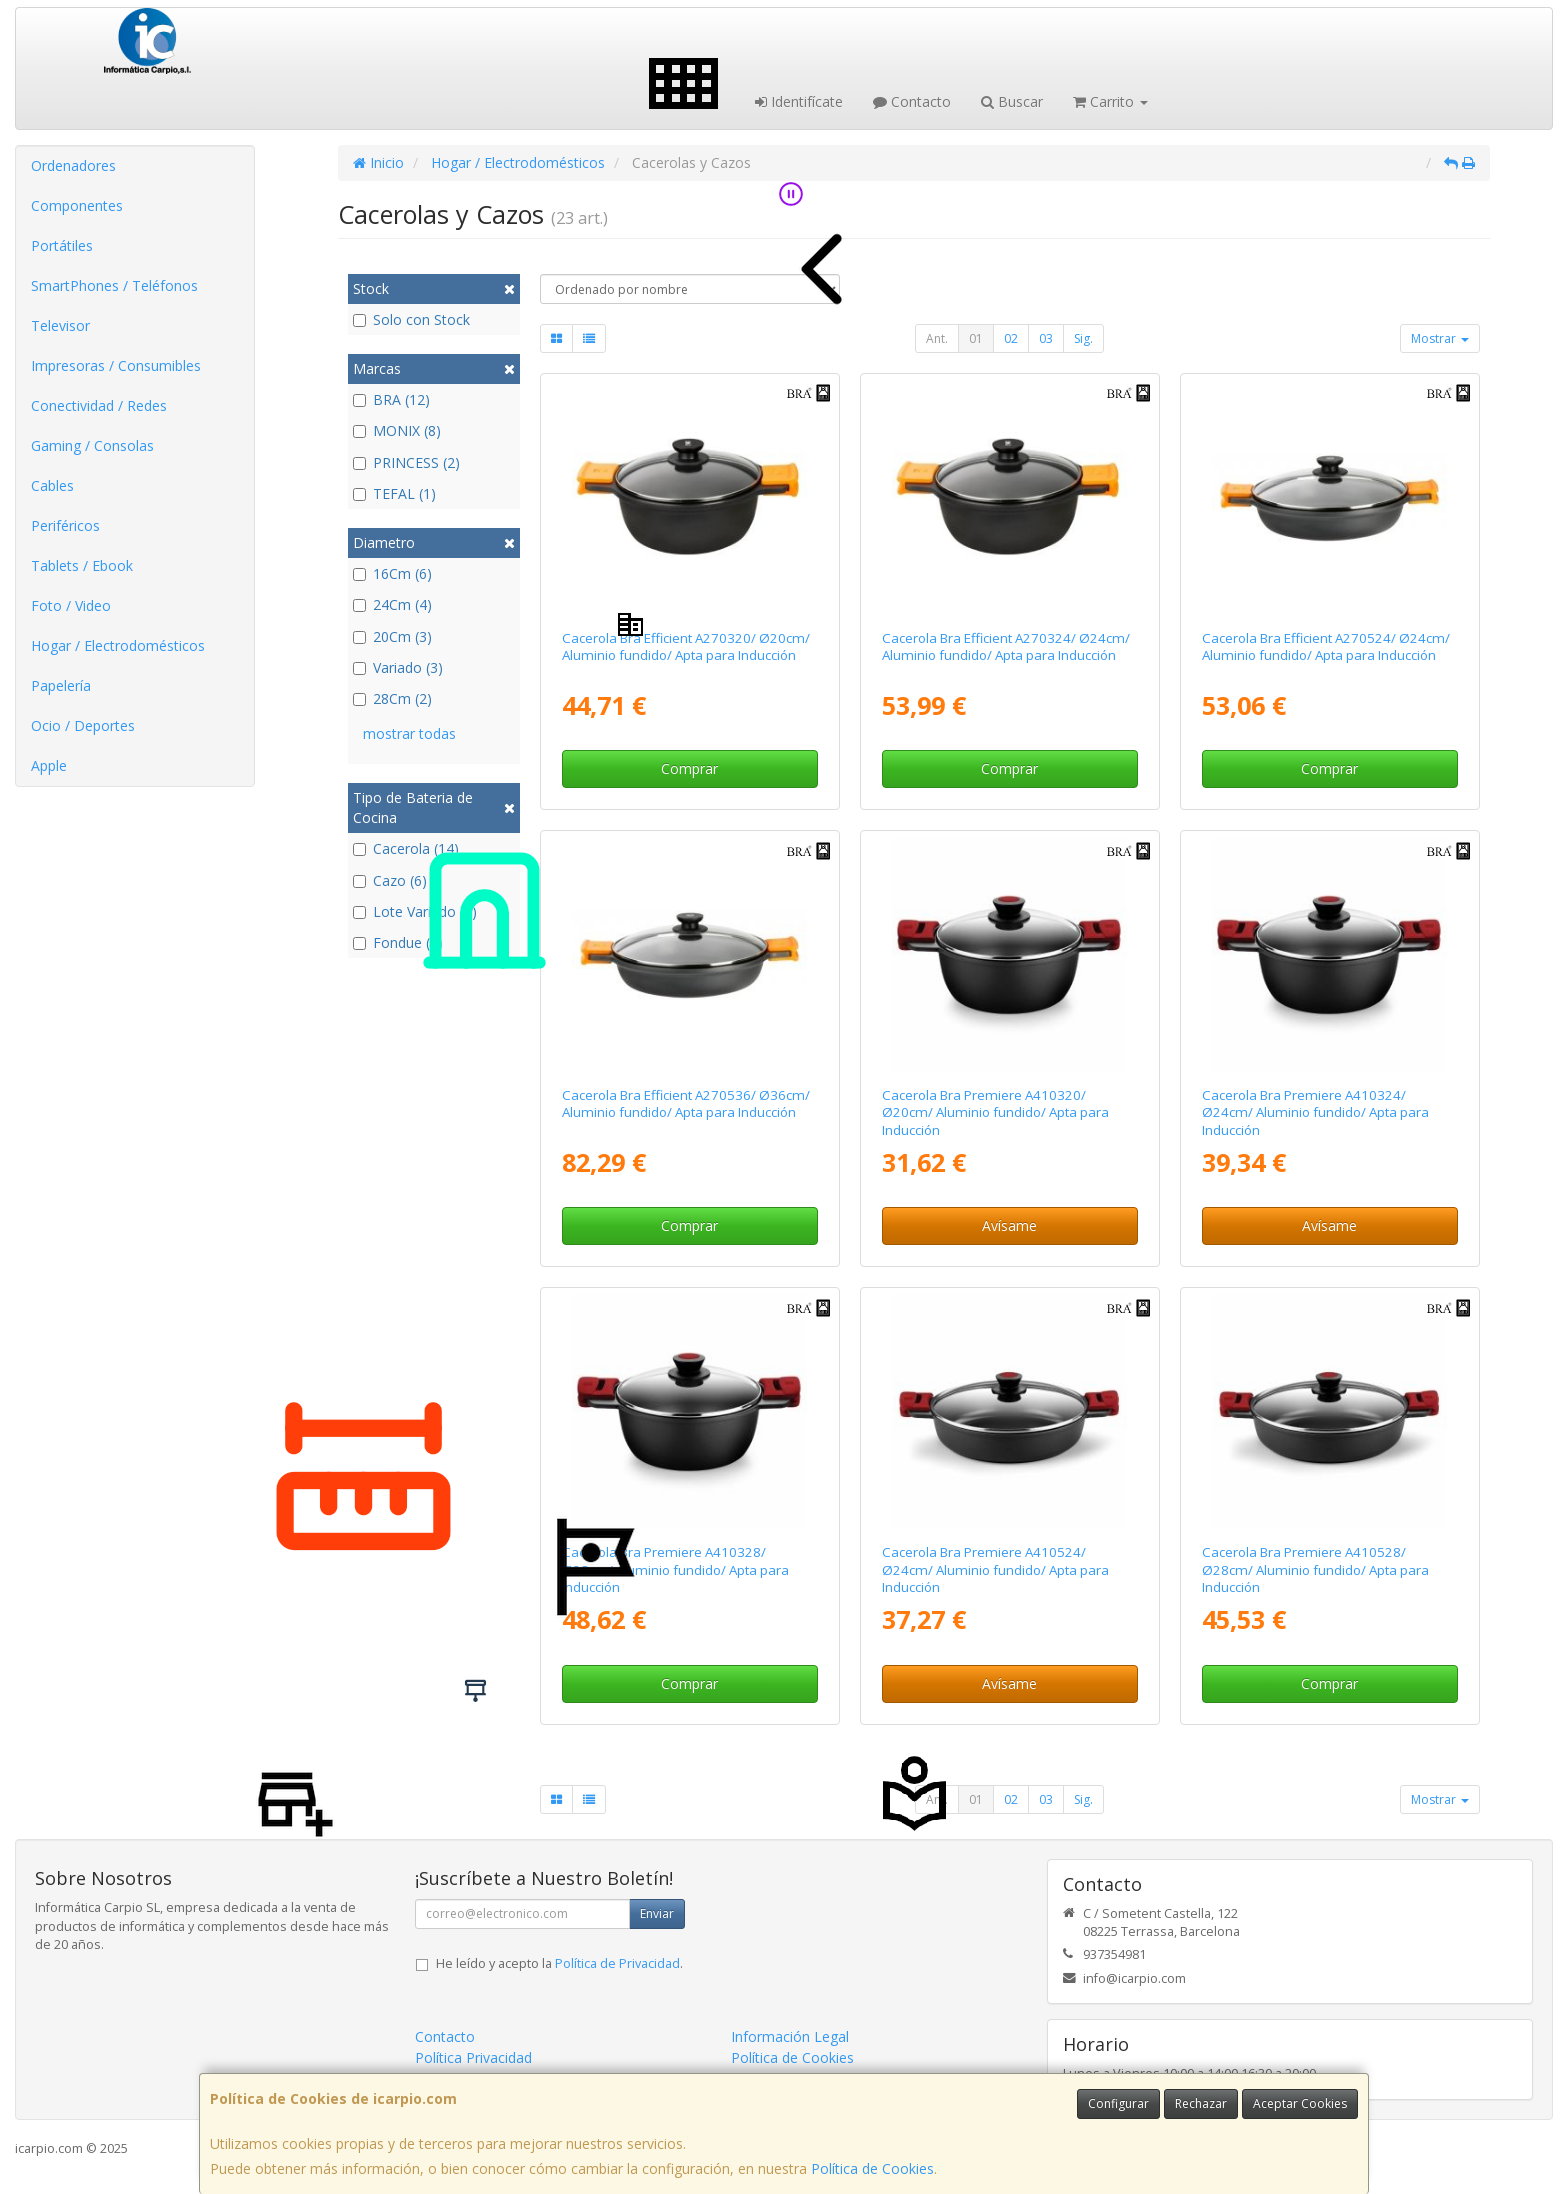 Image resolution: width=1568 pixels, height=2194 pixels. What do you see at coordinates (914, 1794) in the screenshot?
I see `access local library services` at bounding box center [914, 1794].